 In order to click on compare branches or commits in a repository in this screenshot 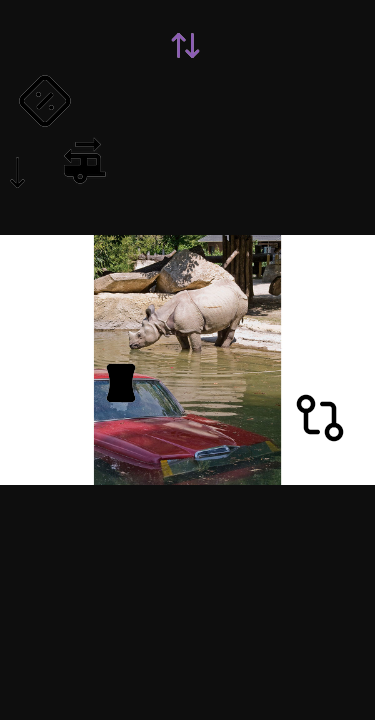, I will do `click(320, 418)`.